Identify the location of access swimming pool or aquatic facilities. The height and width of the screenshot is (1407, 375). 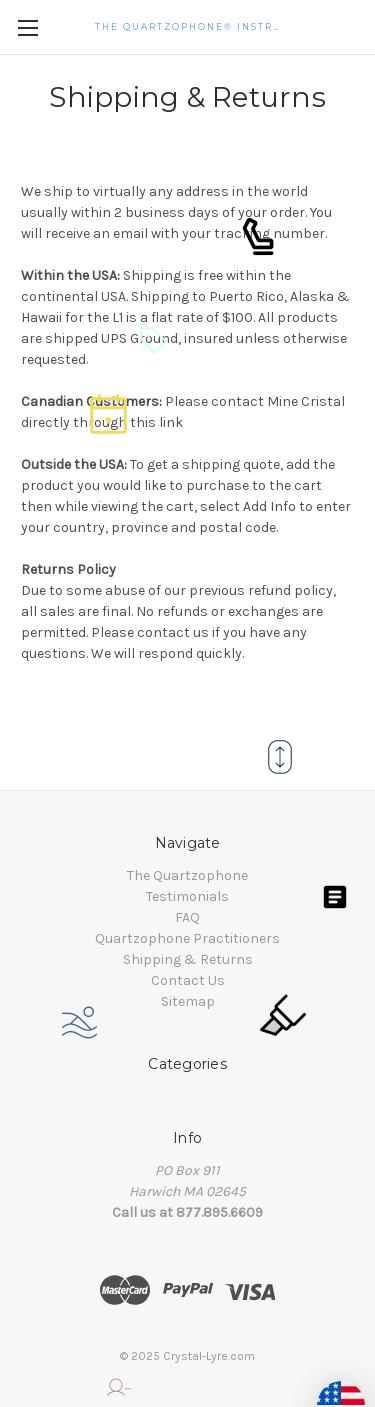
(79, 1022).